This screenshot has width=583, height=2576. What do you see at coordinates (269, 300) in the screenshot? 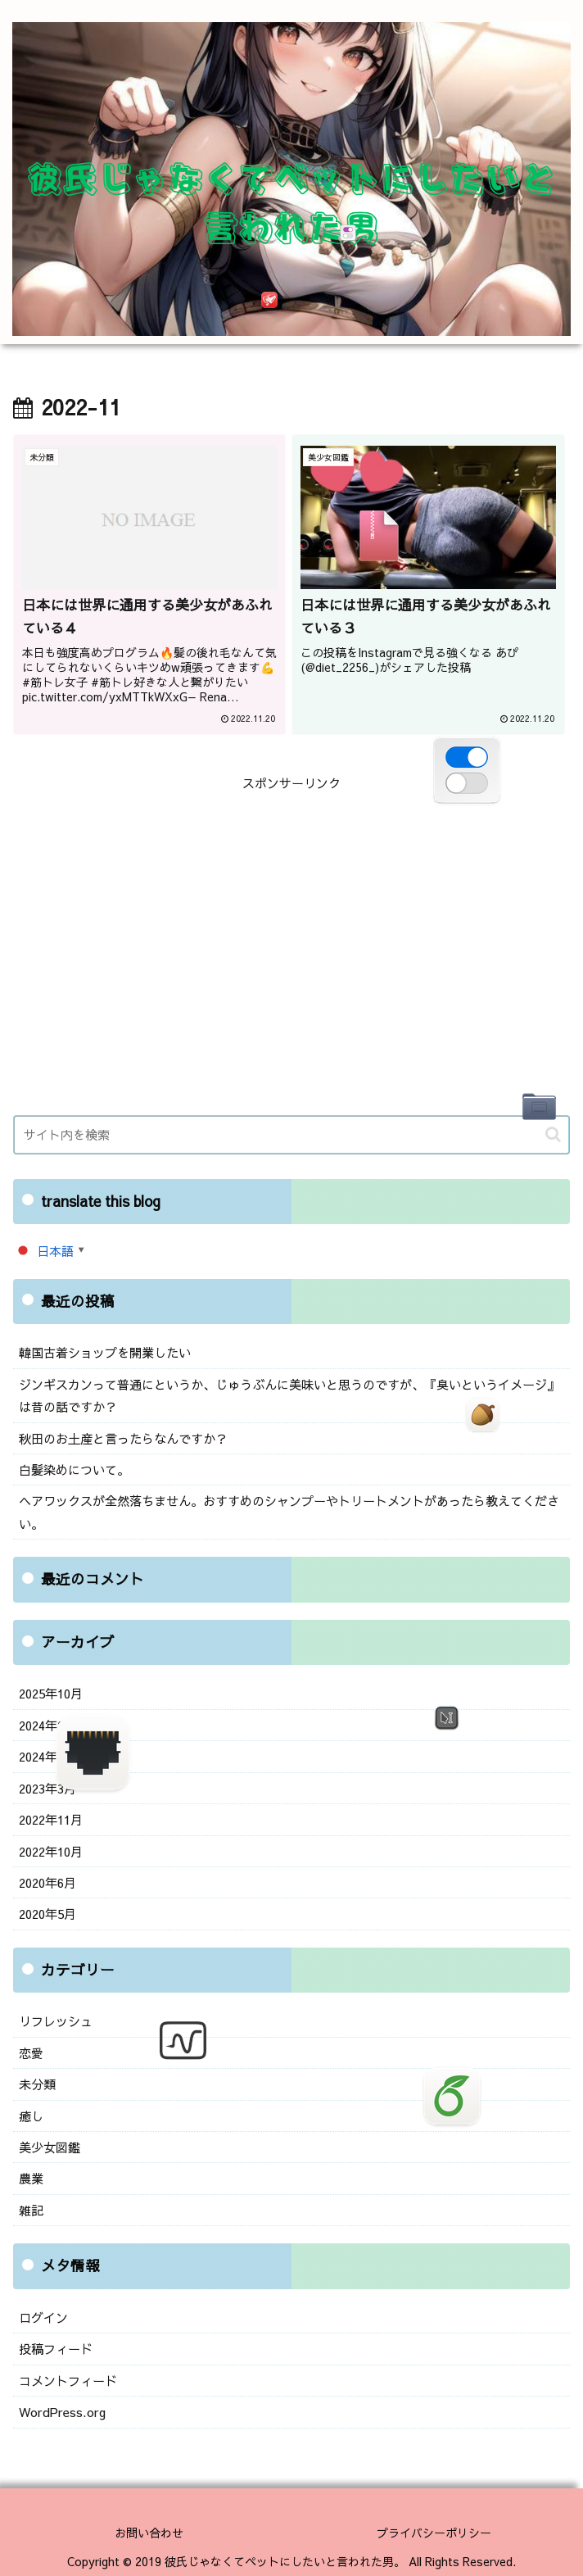
I see `launch ultrakill game` at bounding box center [269, 300].